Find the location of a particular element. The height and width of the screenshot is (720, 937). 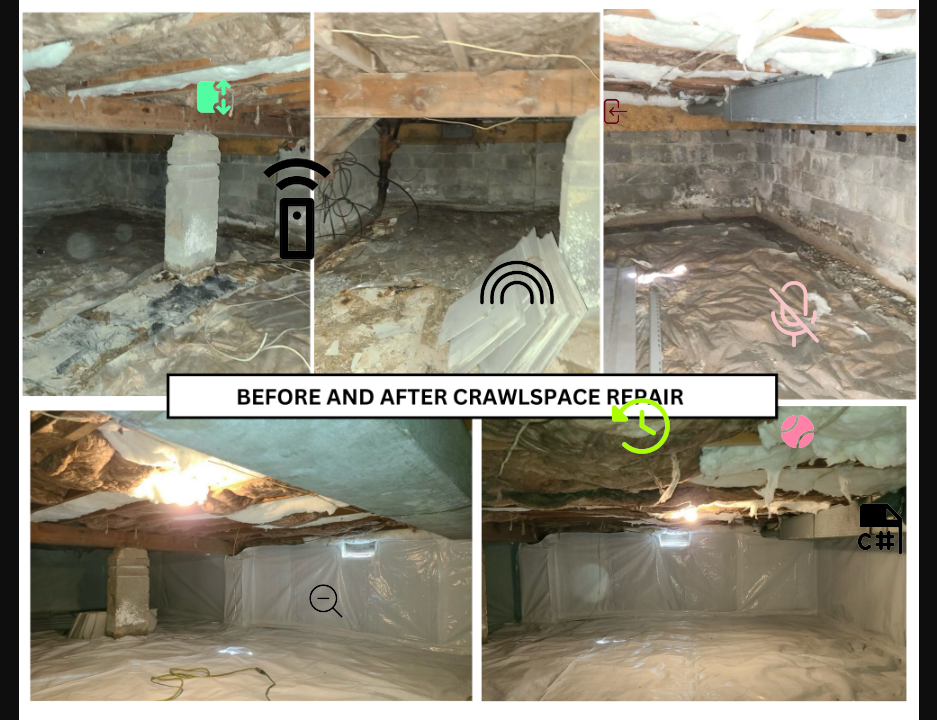

open a C# source code file is located at coordinates (881, 529).